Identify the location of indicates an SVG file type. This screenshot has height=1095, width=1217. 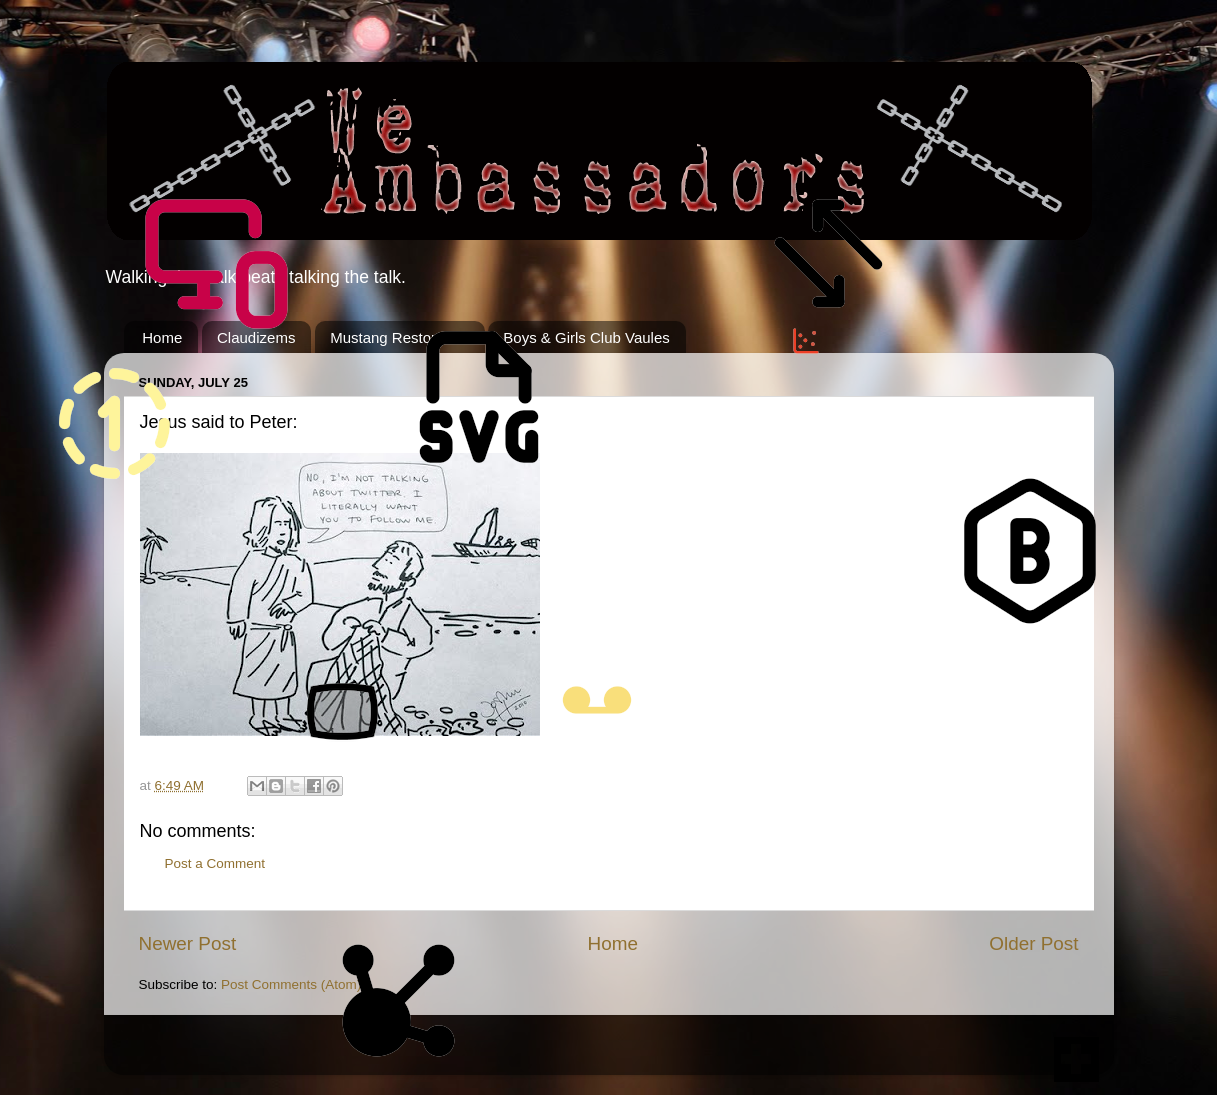
(479, 397).